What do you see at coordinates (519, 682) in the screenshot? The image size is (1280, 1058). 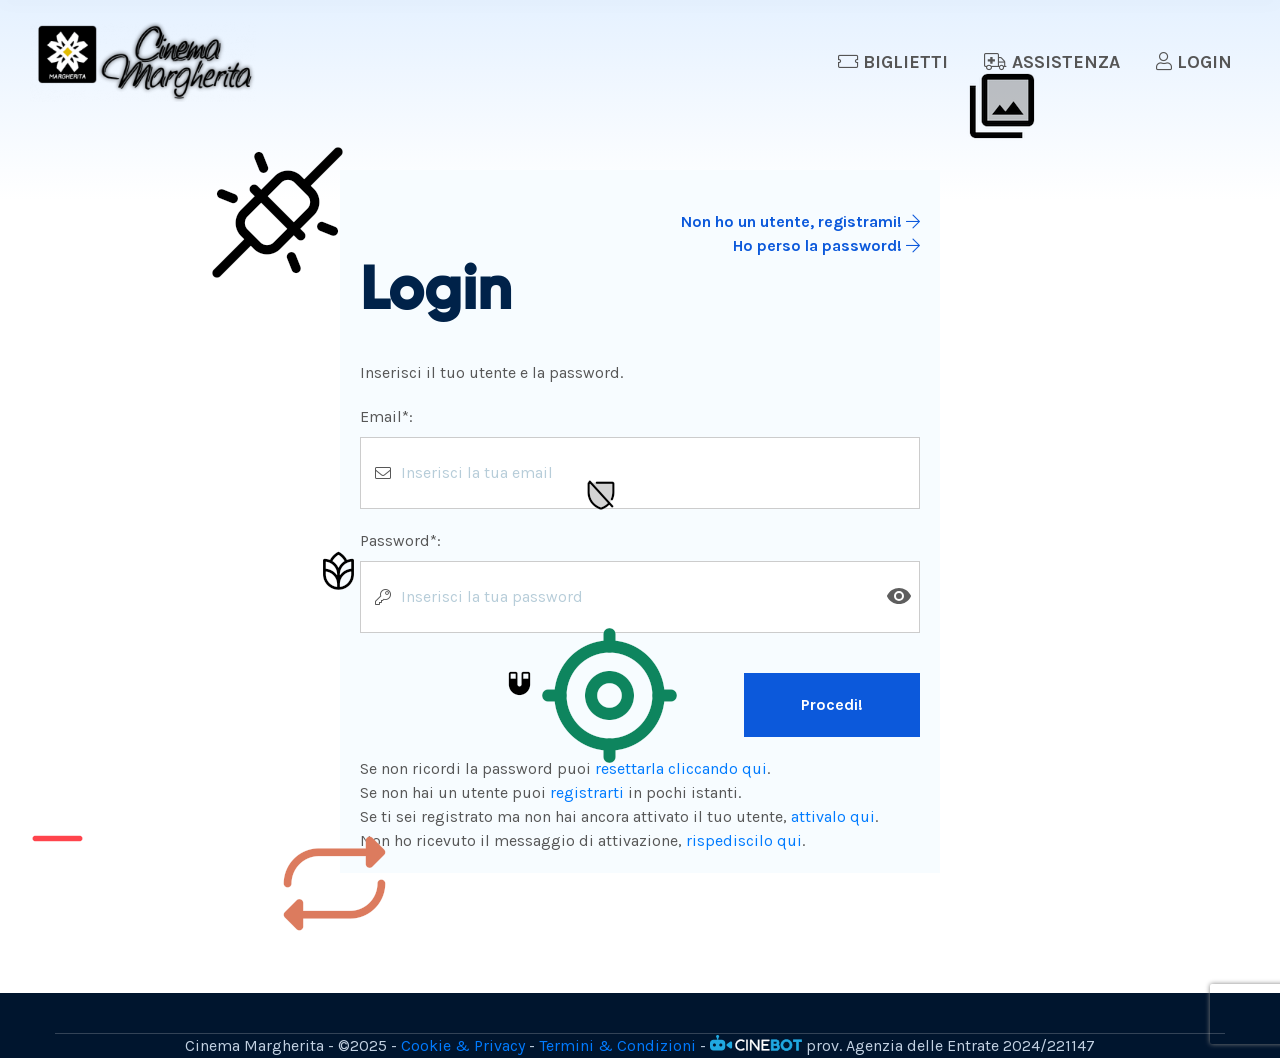 I see `activate magnetic snap or alignment tool` at bounding box center [519, 682].